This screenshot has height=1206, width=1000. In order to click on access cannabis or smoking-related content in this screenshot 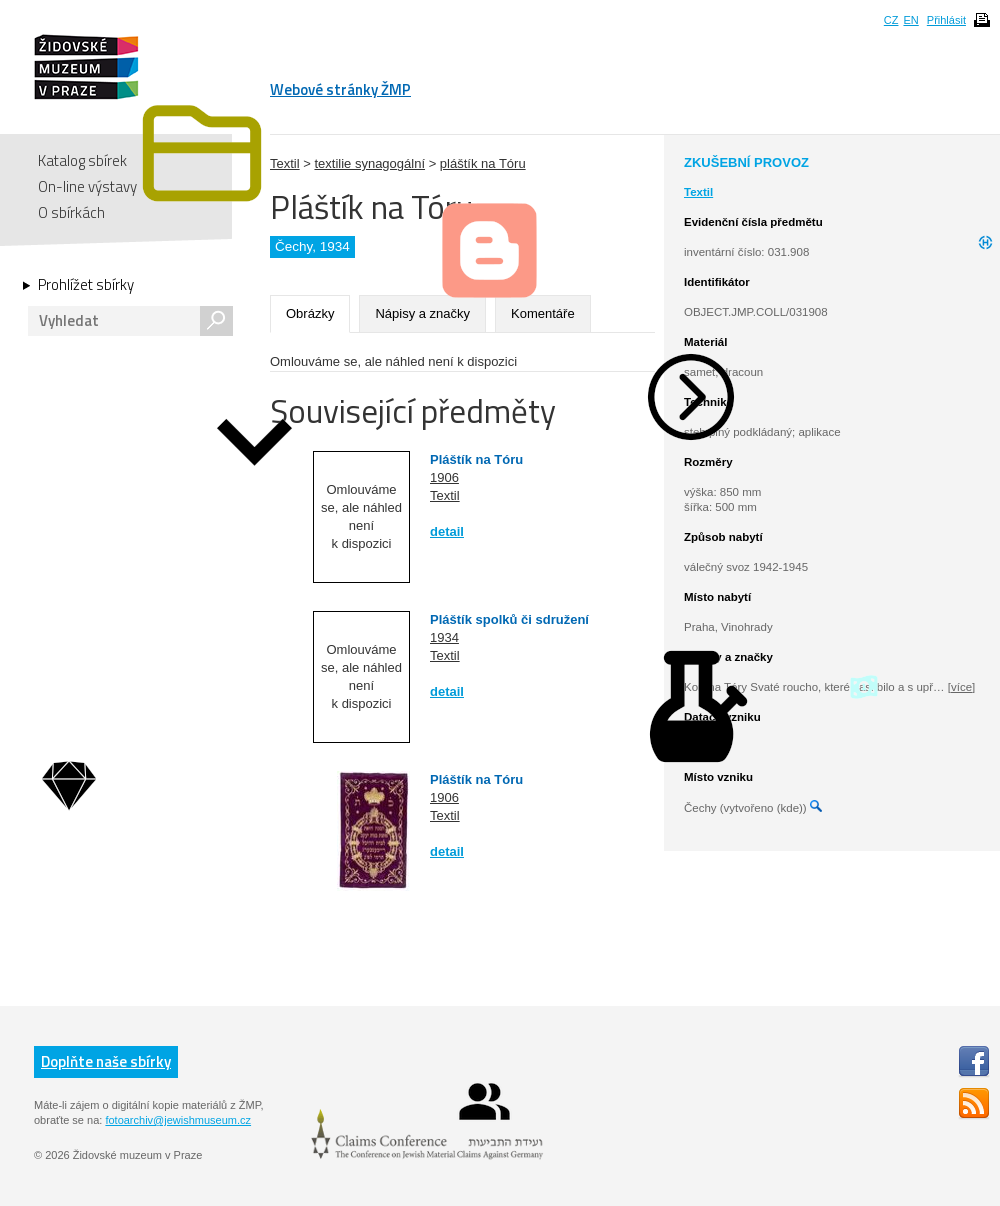, I will do `click(691, 706)`.